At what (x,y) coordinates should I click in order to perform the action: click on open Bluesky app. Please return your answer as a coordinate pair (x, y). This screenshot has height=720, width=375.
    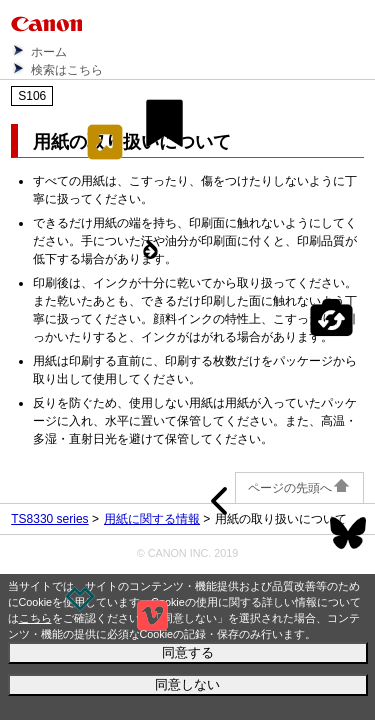
    Looking at the image, I should click on (348, 533).